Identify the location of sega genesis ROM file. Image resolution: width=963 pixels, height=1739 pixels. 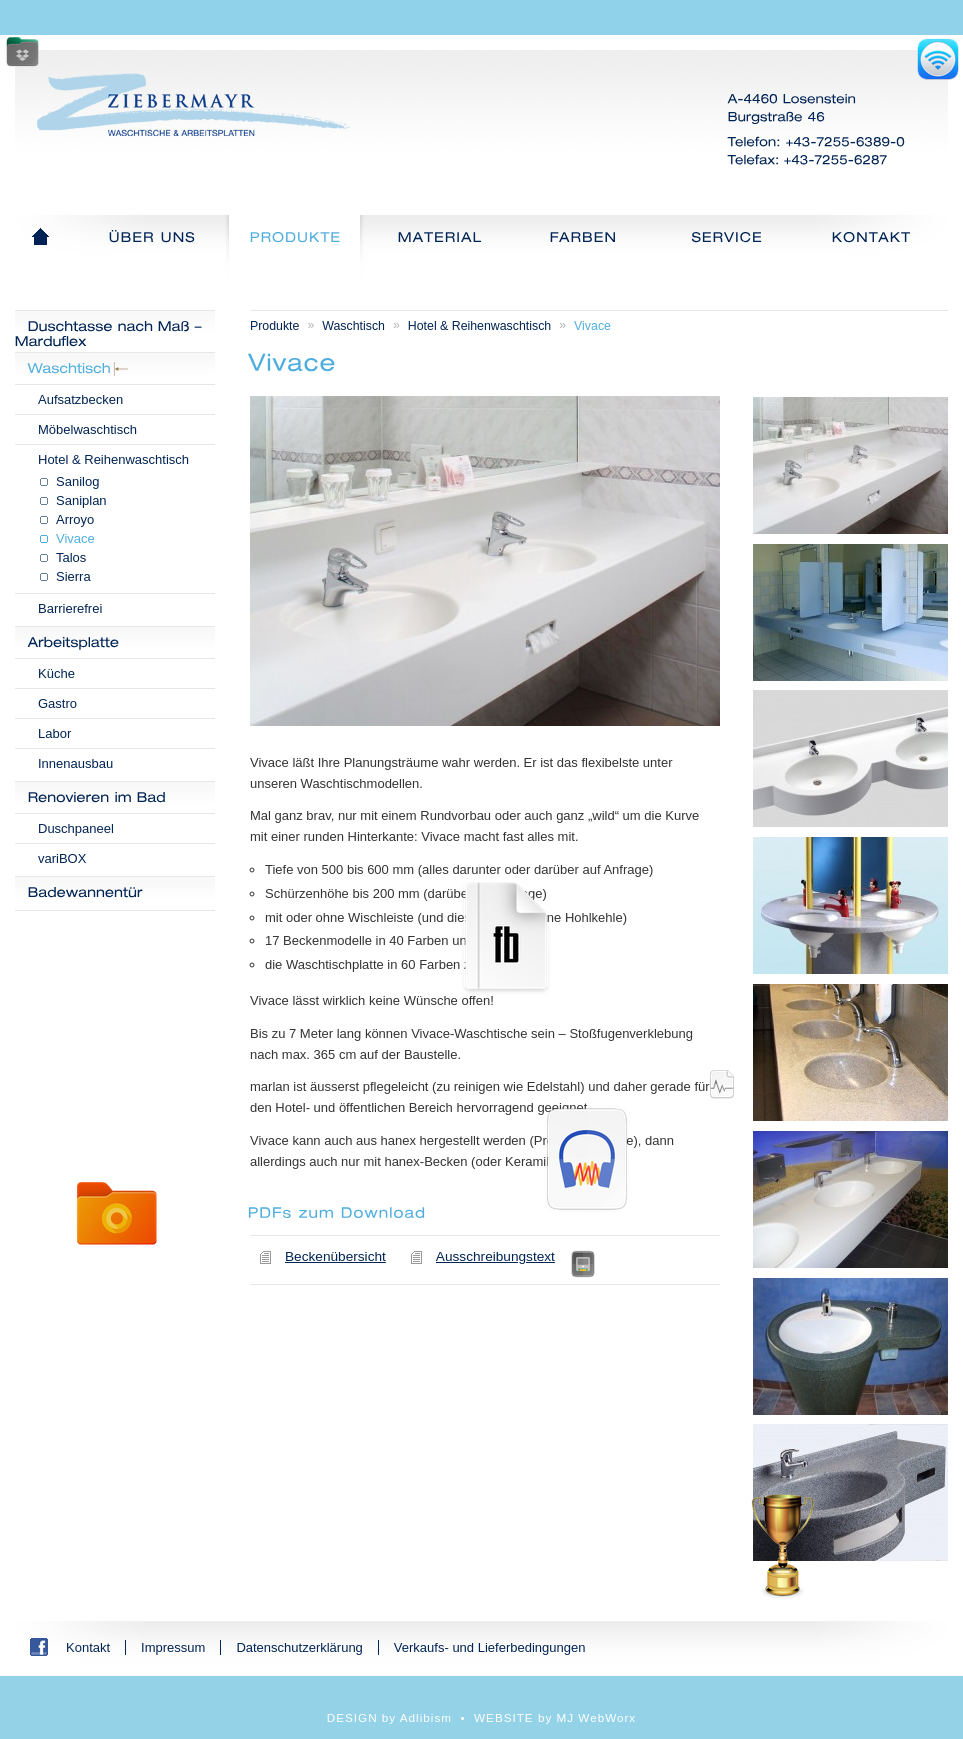
(583, 1264).